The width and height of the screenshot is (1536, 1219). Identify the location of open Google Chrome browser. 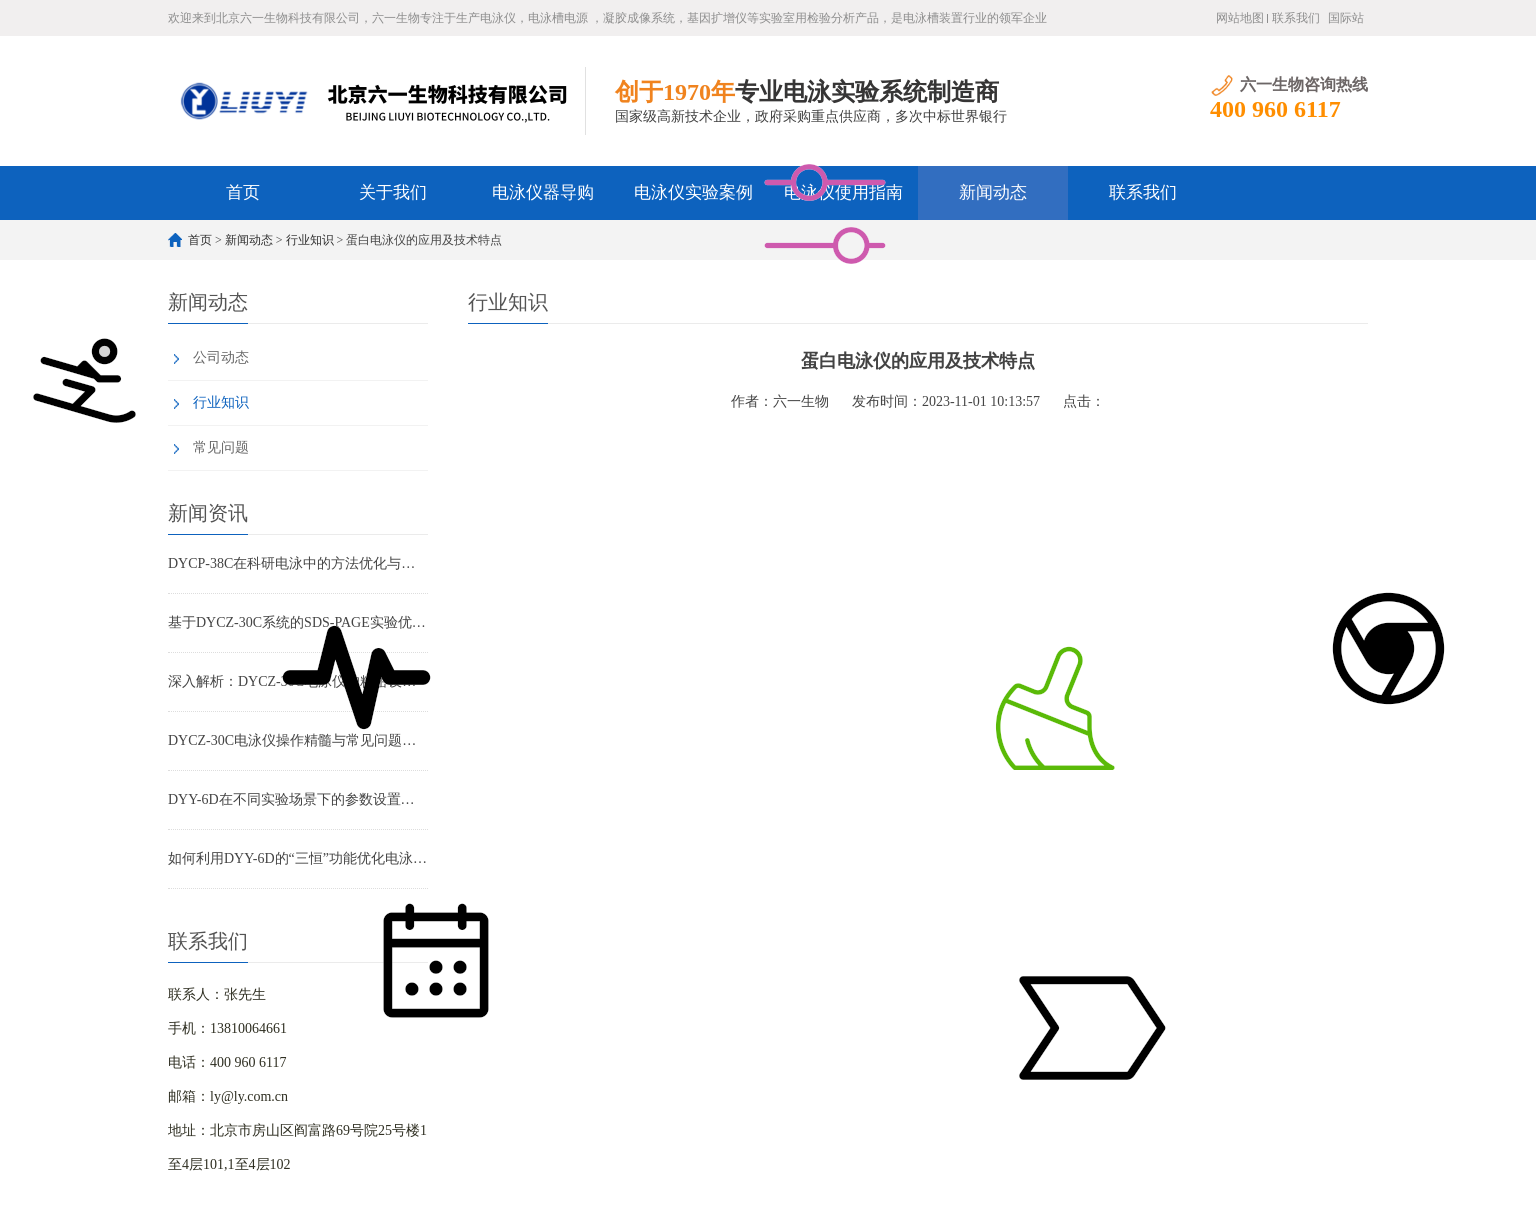
(1388, 648).